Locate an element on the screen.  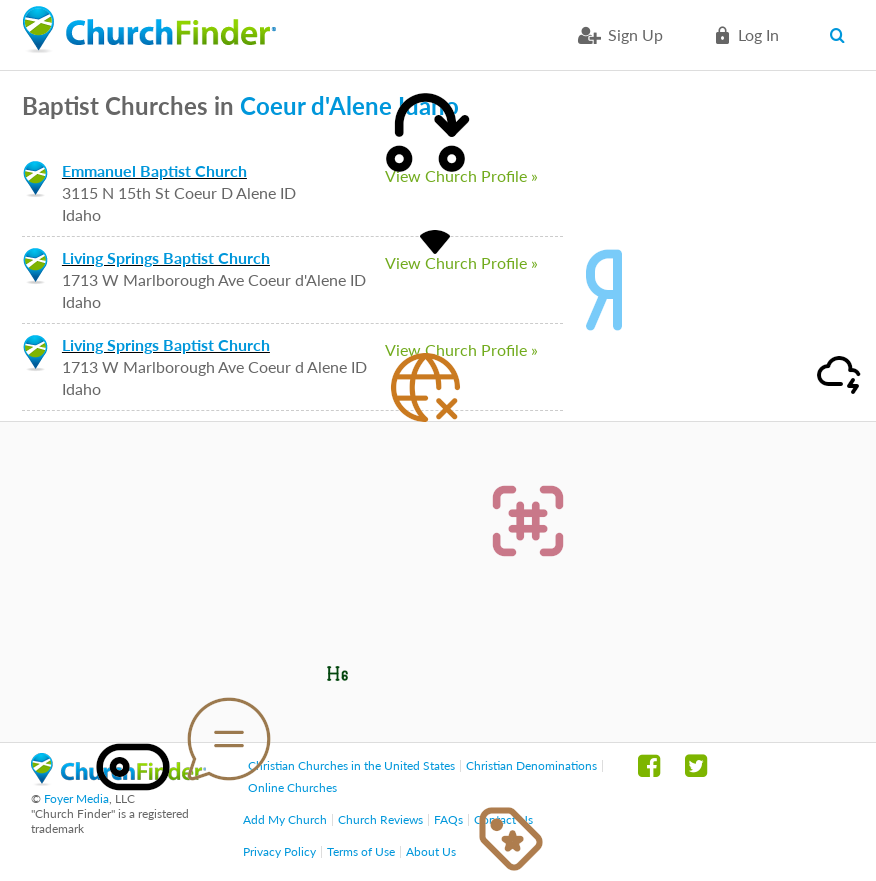
mark item as favorite is located at coordinates (511, 839).